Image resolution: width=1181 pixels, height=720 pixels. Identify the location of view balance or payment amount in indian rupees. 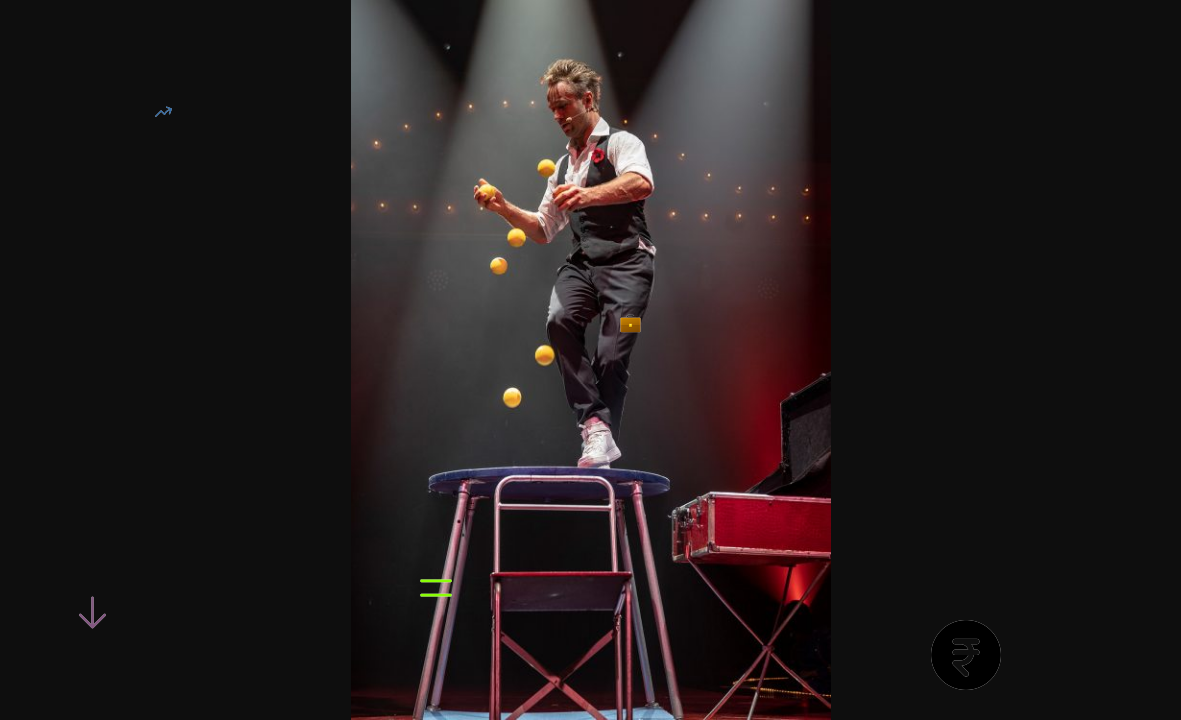
(966, 655).